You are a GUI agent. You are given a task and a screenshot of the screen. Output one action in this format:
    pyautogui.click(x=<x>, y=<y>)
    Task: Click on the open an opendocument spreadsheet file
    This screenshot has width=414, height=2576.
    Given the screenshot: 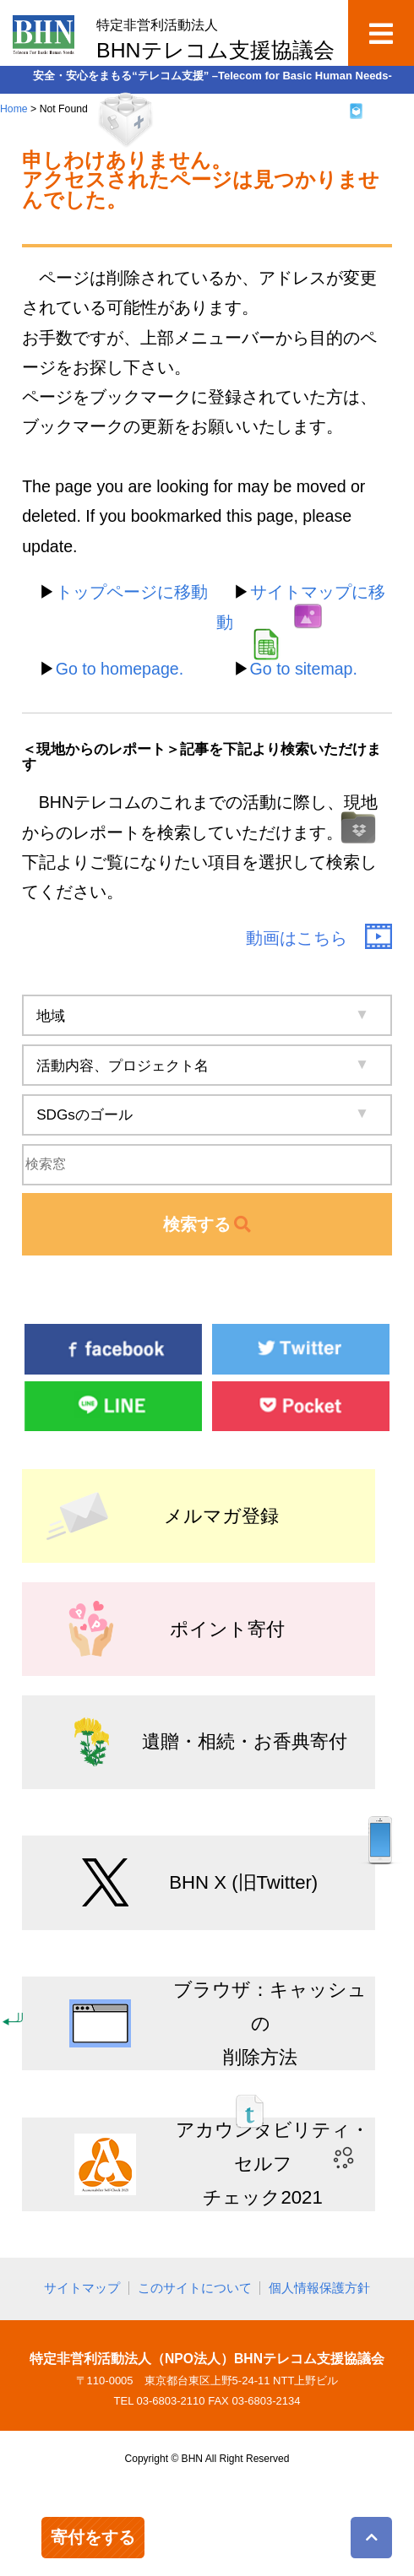 What is the action you would take?
    pyautogui.click(x=266, y=644)
    